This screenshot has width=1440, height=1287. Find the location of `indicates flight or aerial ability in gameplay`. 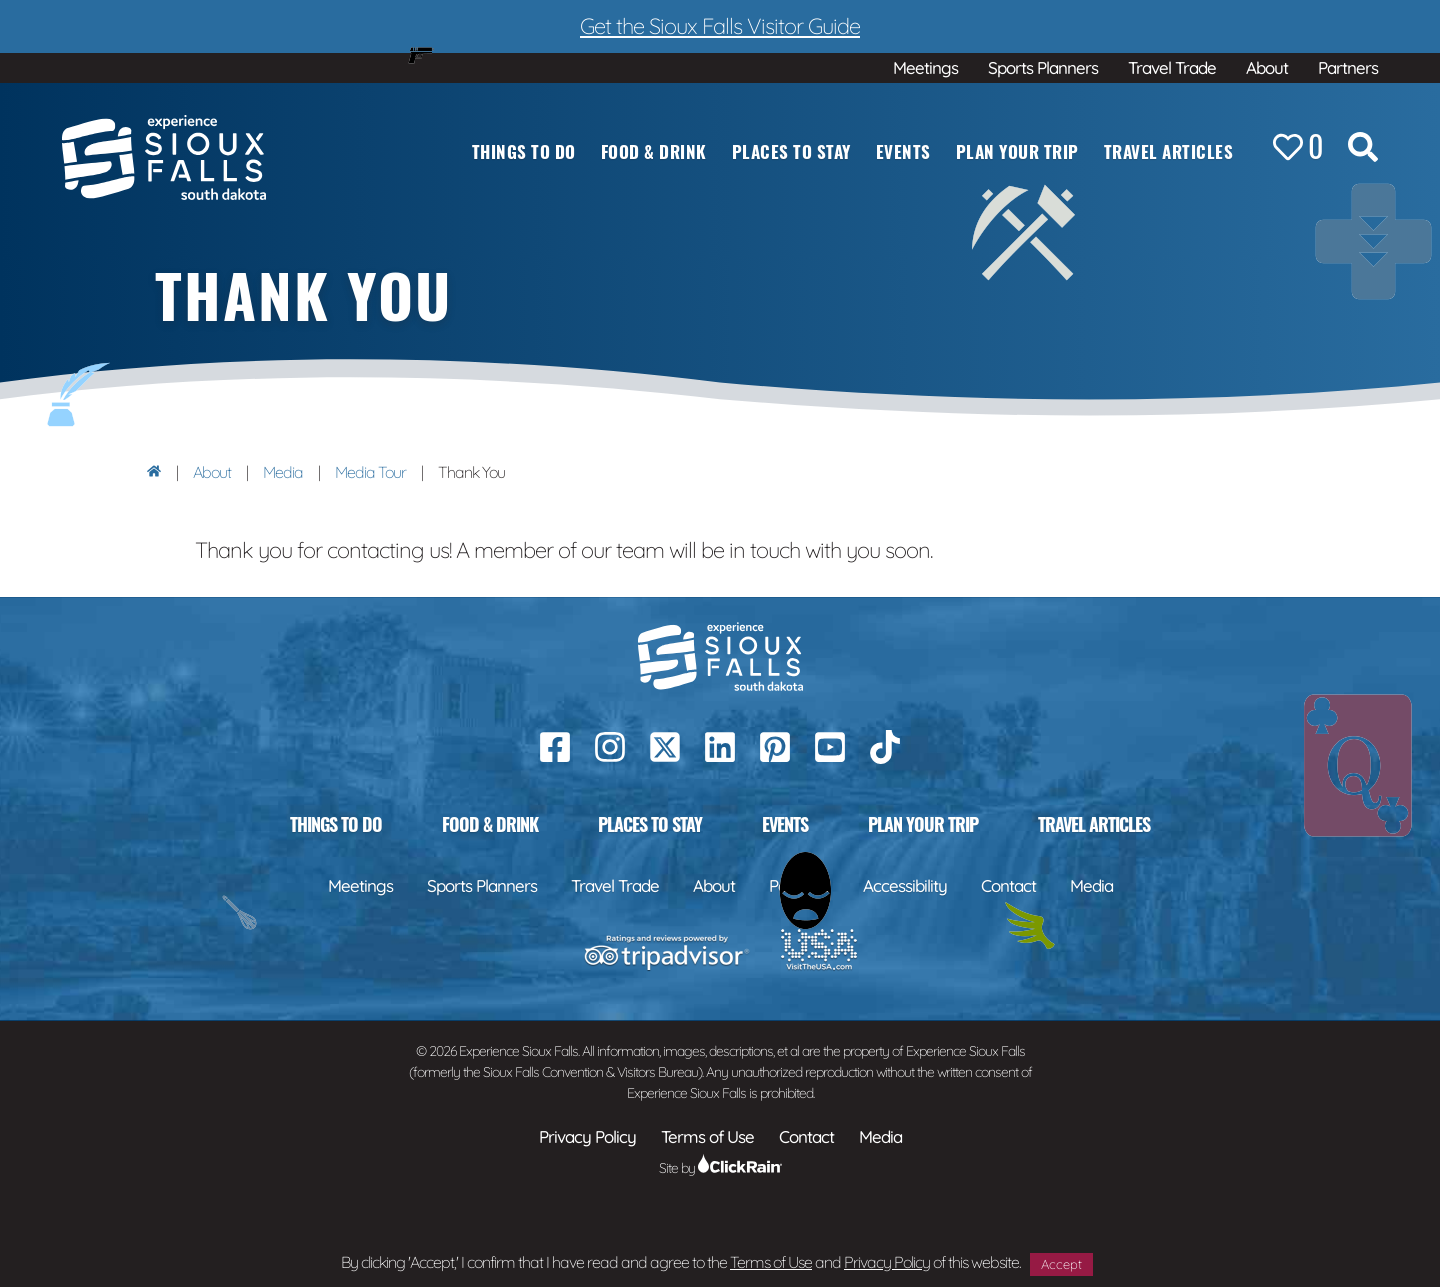

indicates flight or aerial ability in gameplay is located at coordinates (1030, 926).